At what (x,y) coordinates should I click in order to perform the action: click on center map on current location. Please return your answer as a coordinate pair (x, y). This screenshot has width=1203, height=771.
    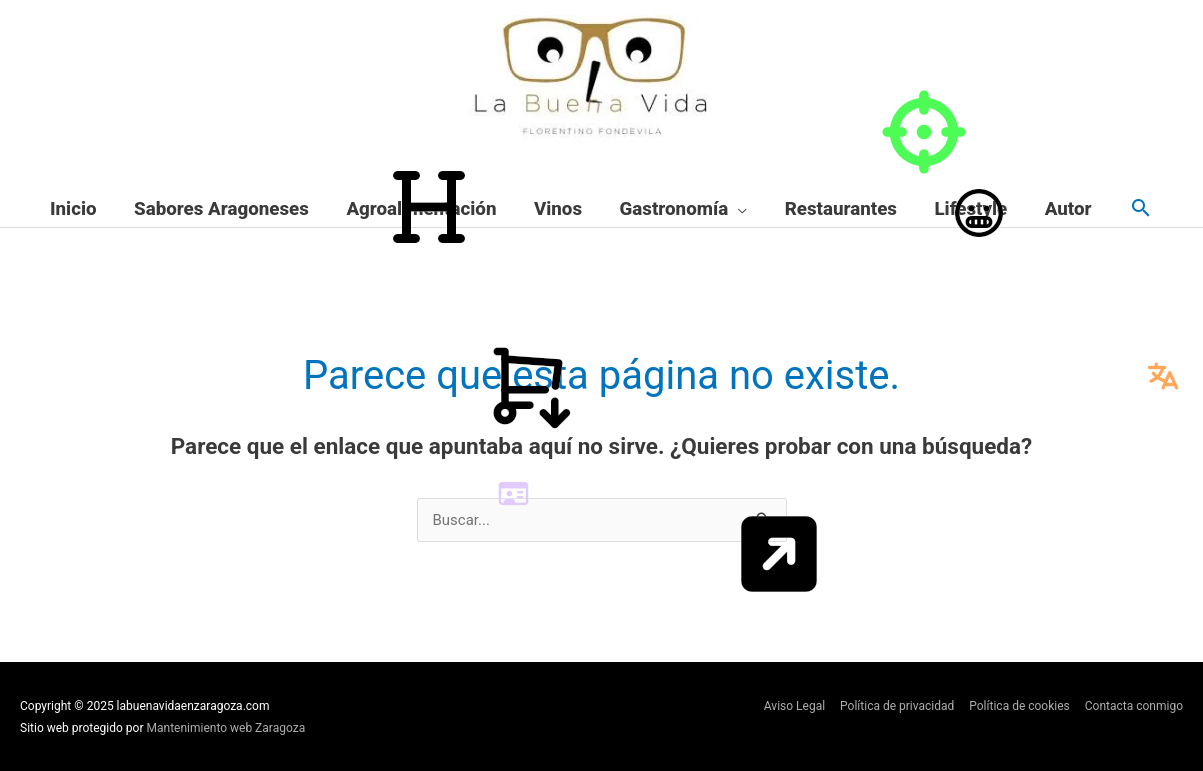
    Looking at the image, I should click on (924, 132).